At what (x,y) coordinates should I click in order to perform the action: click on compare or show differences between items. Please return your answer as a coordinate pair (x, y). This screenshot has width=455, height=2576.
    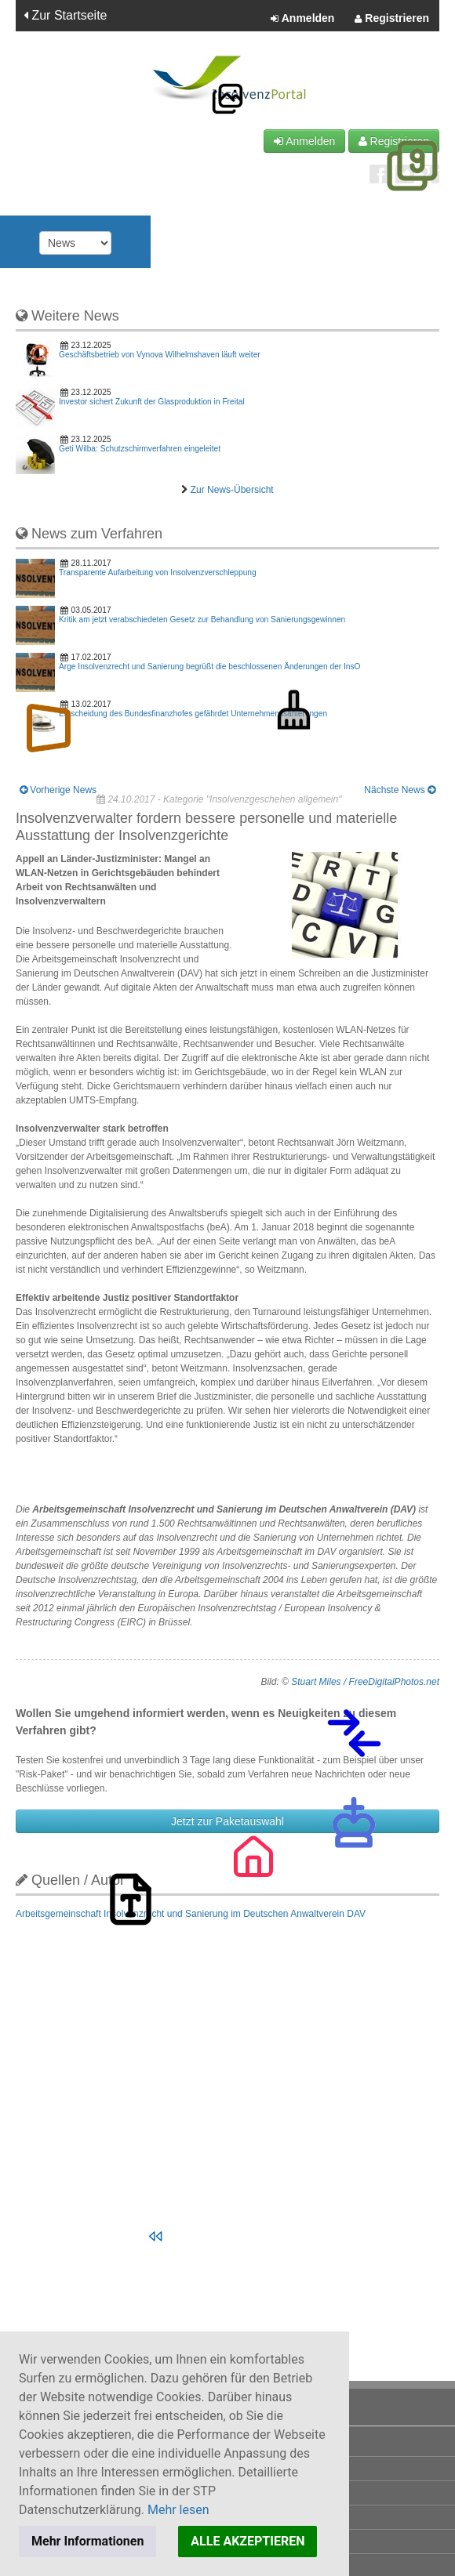
    Looking at the image, I should click on (354, 1733).